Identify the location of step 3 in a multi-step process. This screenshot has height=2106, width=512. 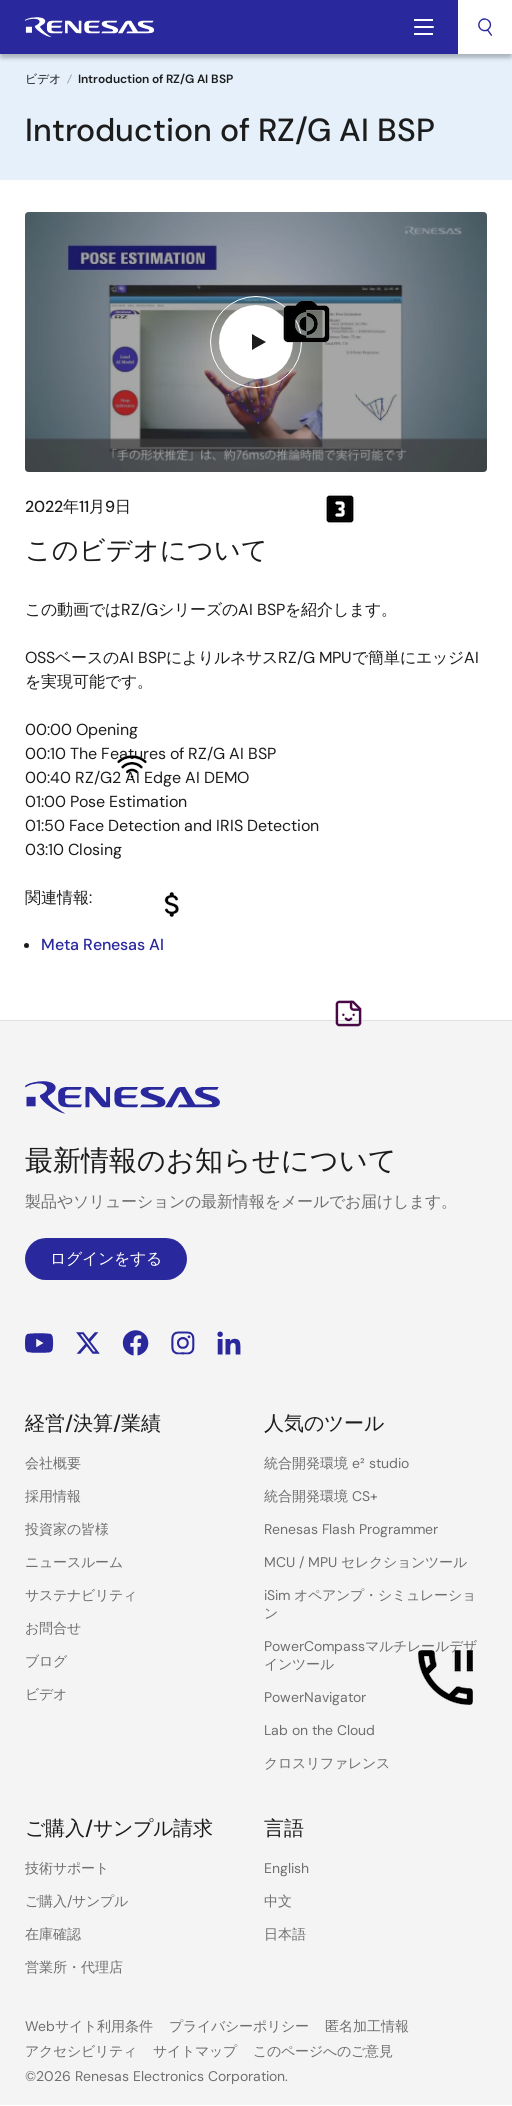
(340, 509).